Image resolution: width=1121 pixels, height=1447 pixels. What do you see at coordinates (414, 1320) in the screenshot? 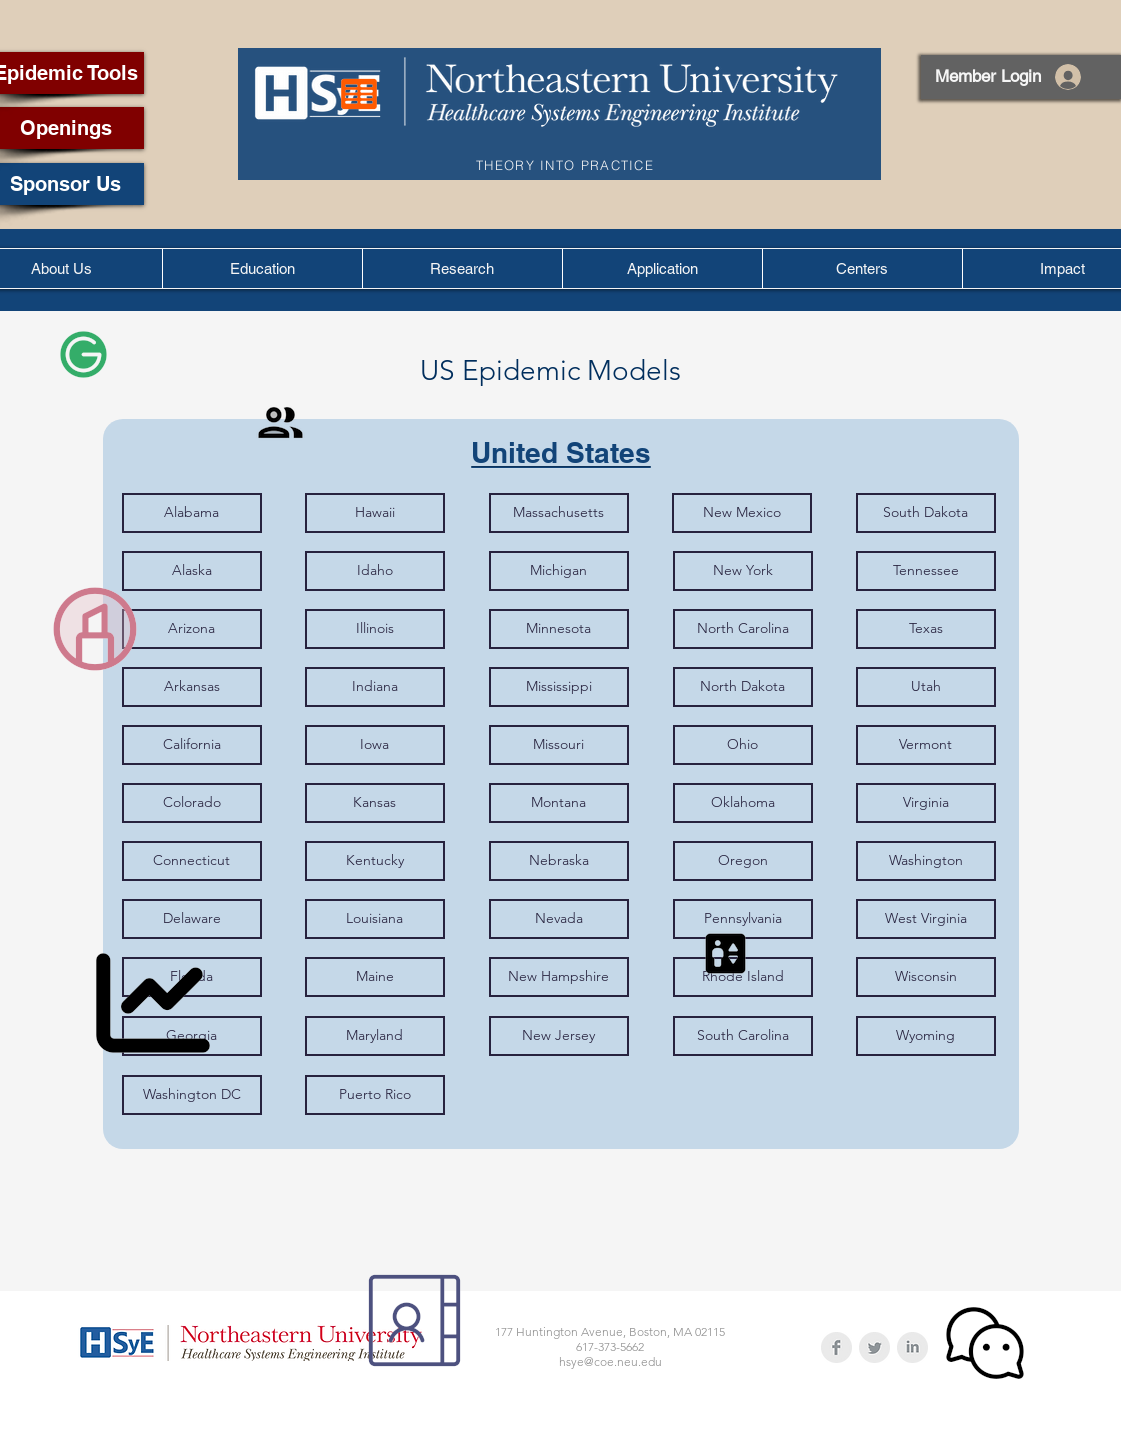
I see `access your contacts or address book` at bounding box center [414, 1320].